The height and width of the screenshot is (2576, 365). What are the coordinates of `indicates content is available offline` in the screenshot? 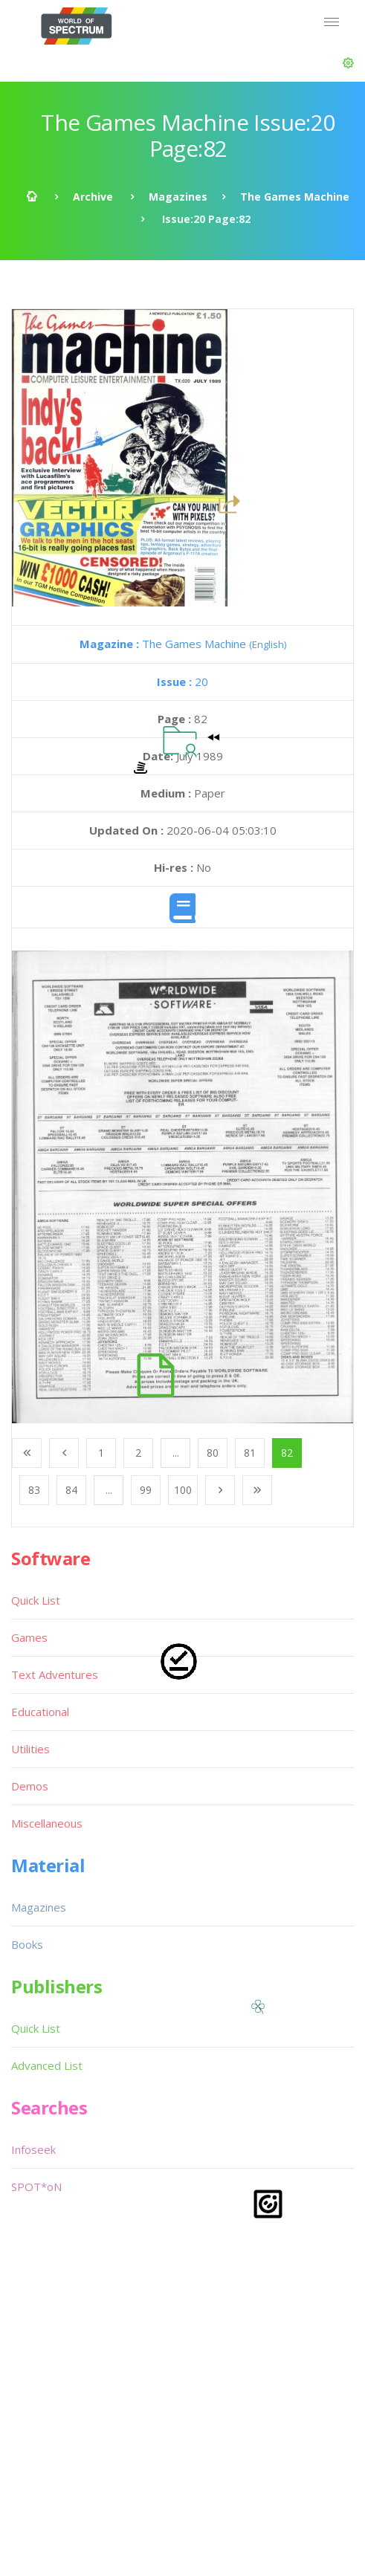 It's located at (178, 1661).